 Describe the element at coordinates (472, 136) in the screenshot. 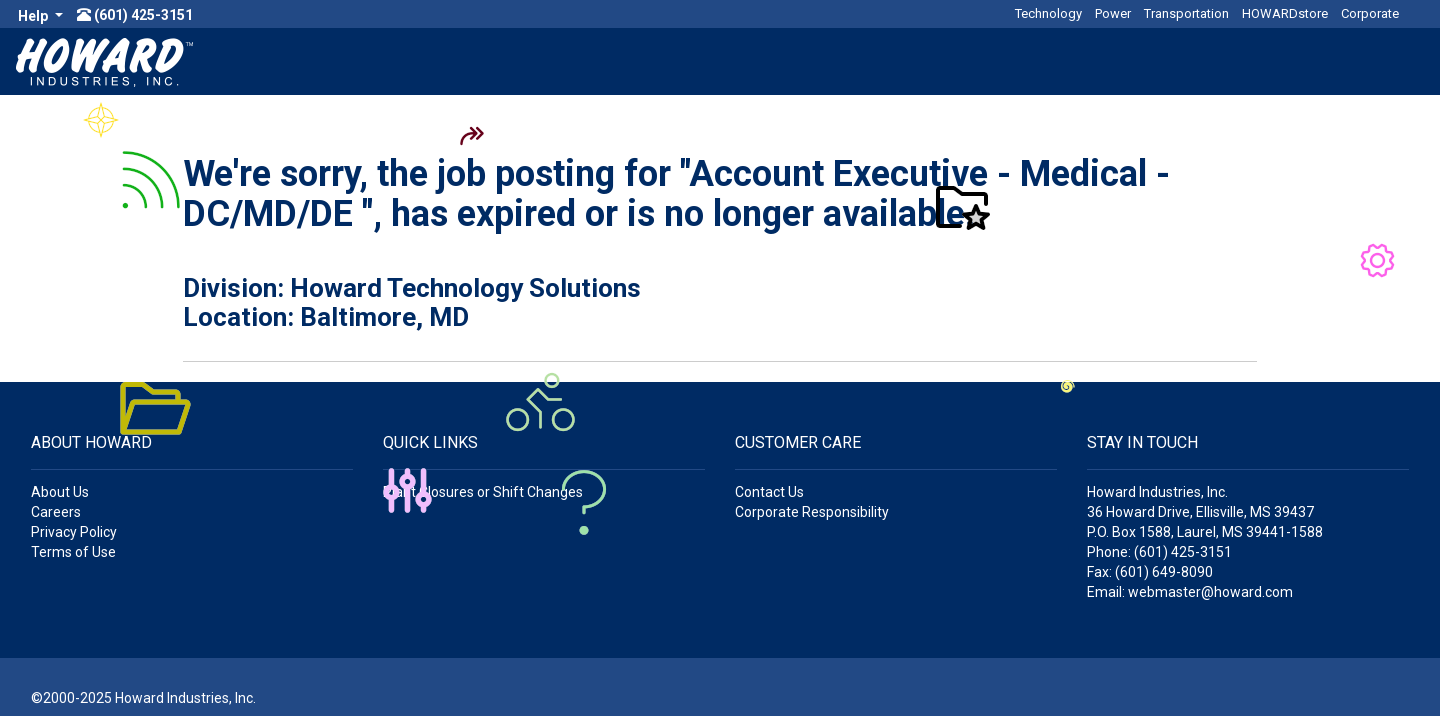

I see `forward message or content to multiple recipients` at that location.